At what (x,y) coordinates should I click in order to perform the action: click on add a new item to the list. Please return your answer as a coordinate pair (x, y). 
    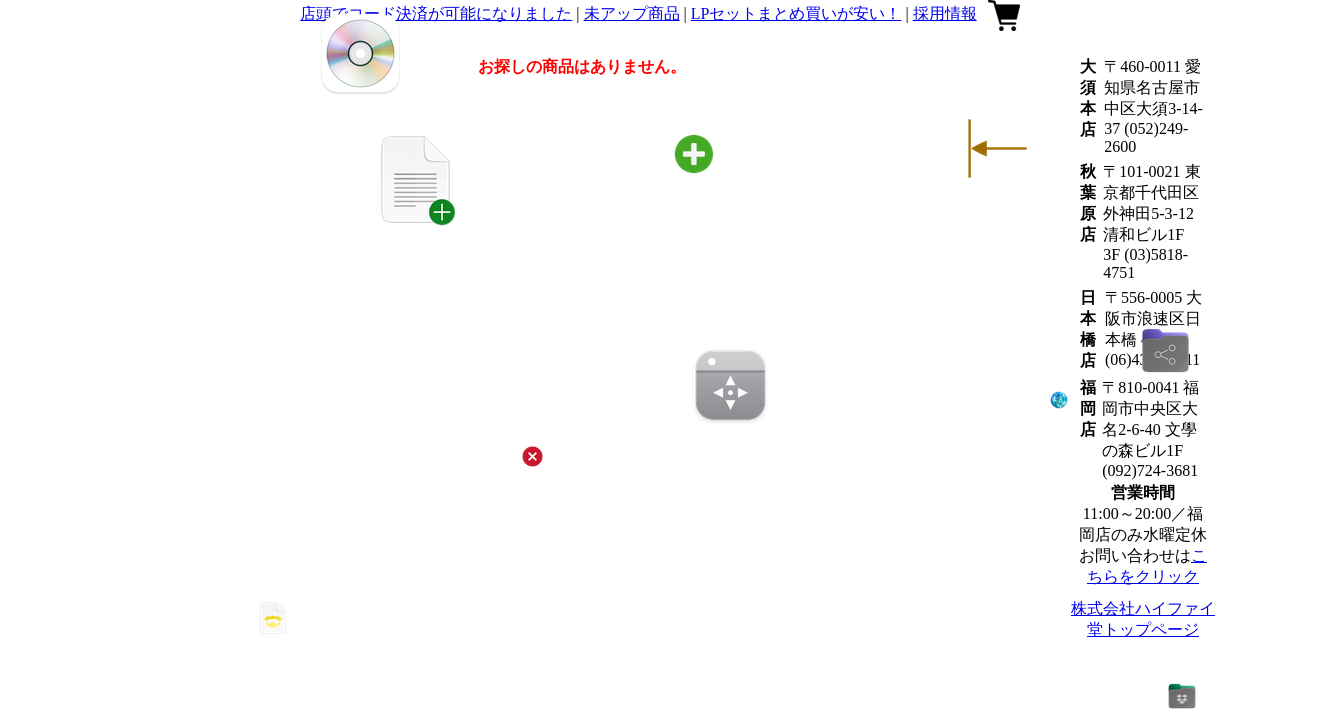
    Looking at the image, I should click on (694, 154).